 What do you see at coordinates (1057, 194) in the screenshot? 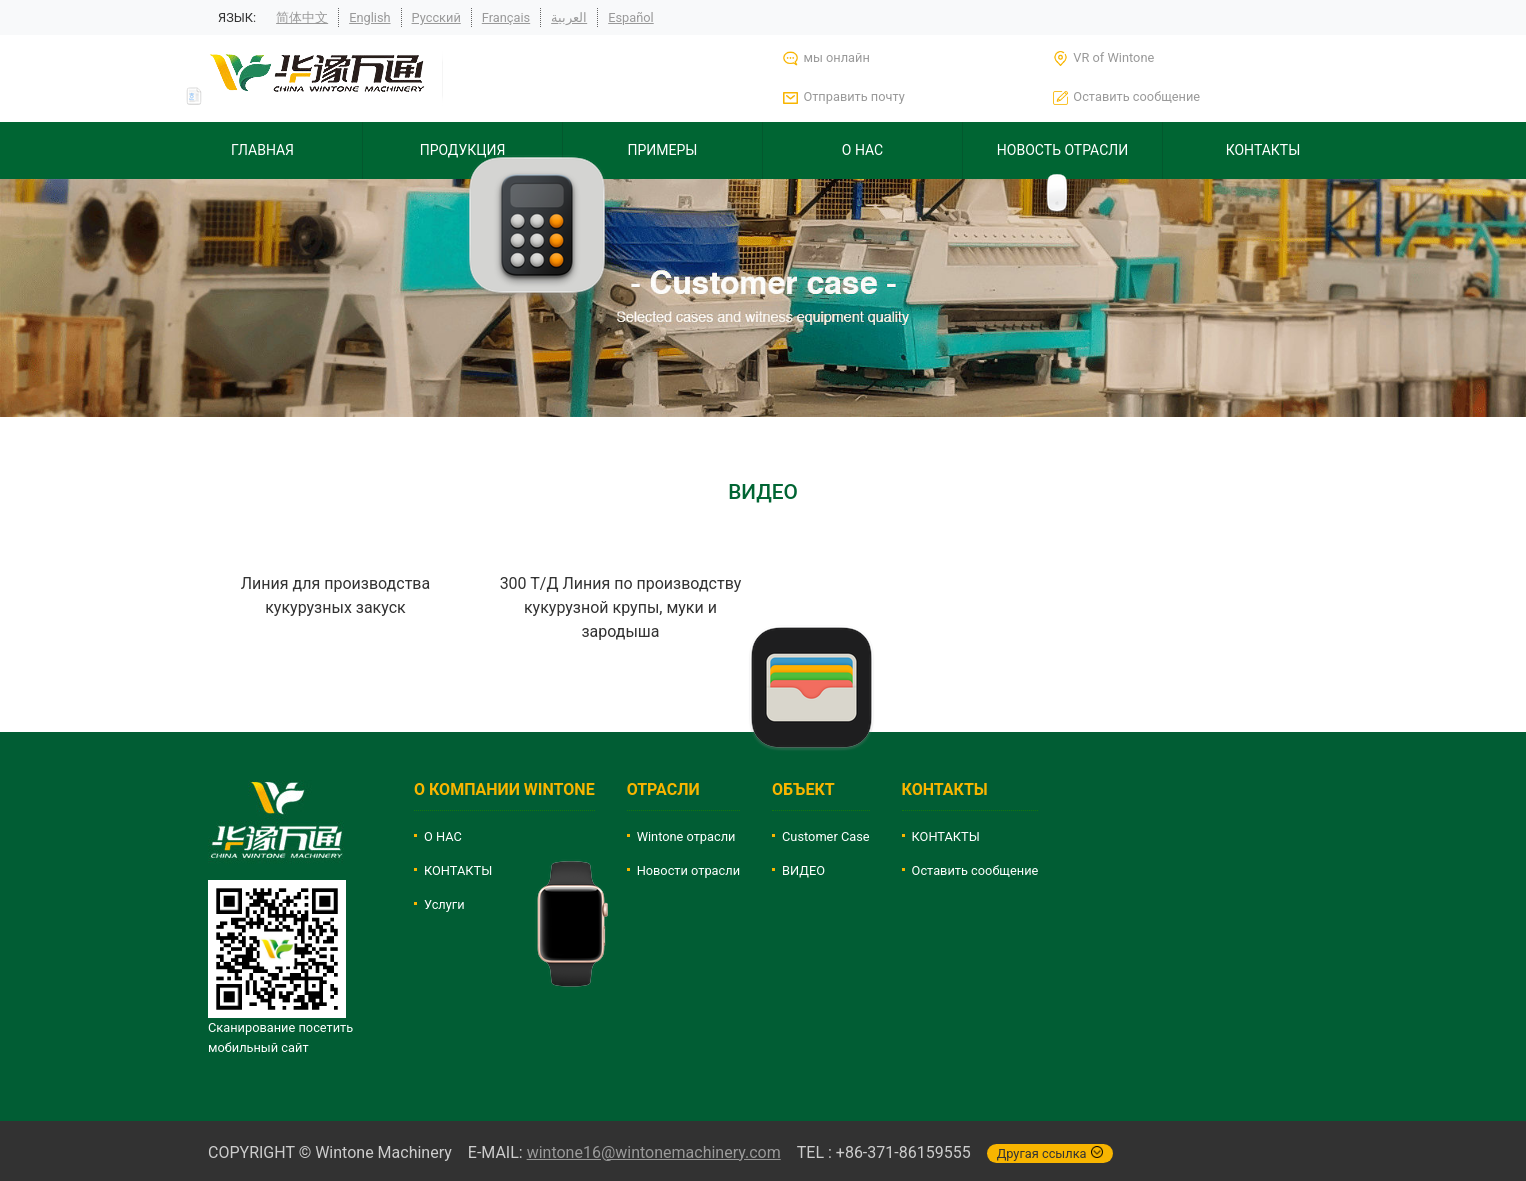
I see `bluetooth mouse connected` at bounding box center [1057, 194].